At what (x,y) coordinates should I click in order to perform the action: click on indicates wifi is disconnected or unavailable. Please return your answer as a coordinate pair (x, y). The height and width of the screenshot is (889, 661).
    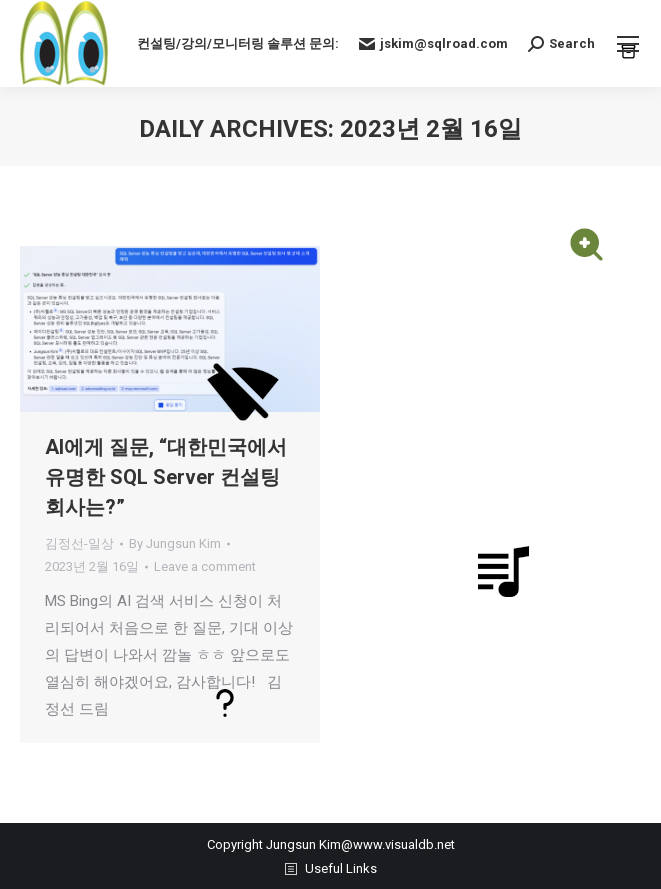
    Looking at the image, I should click on (243, 395).